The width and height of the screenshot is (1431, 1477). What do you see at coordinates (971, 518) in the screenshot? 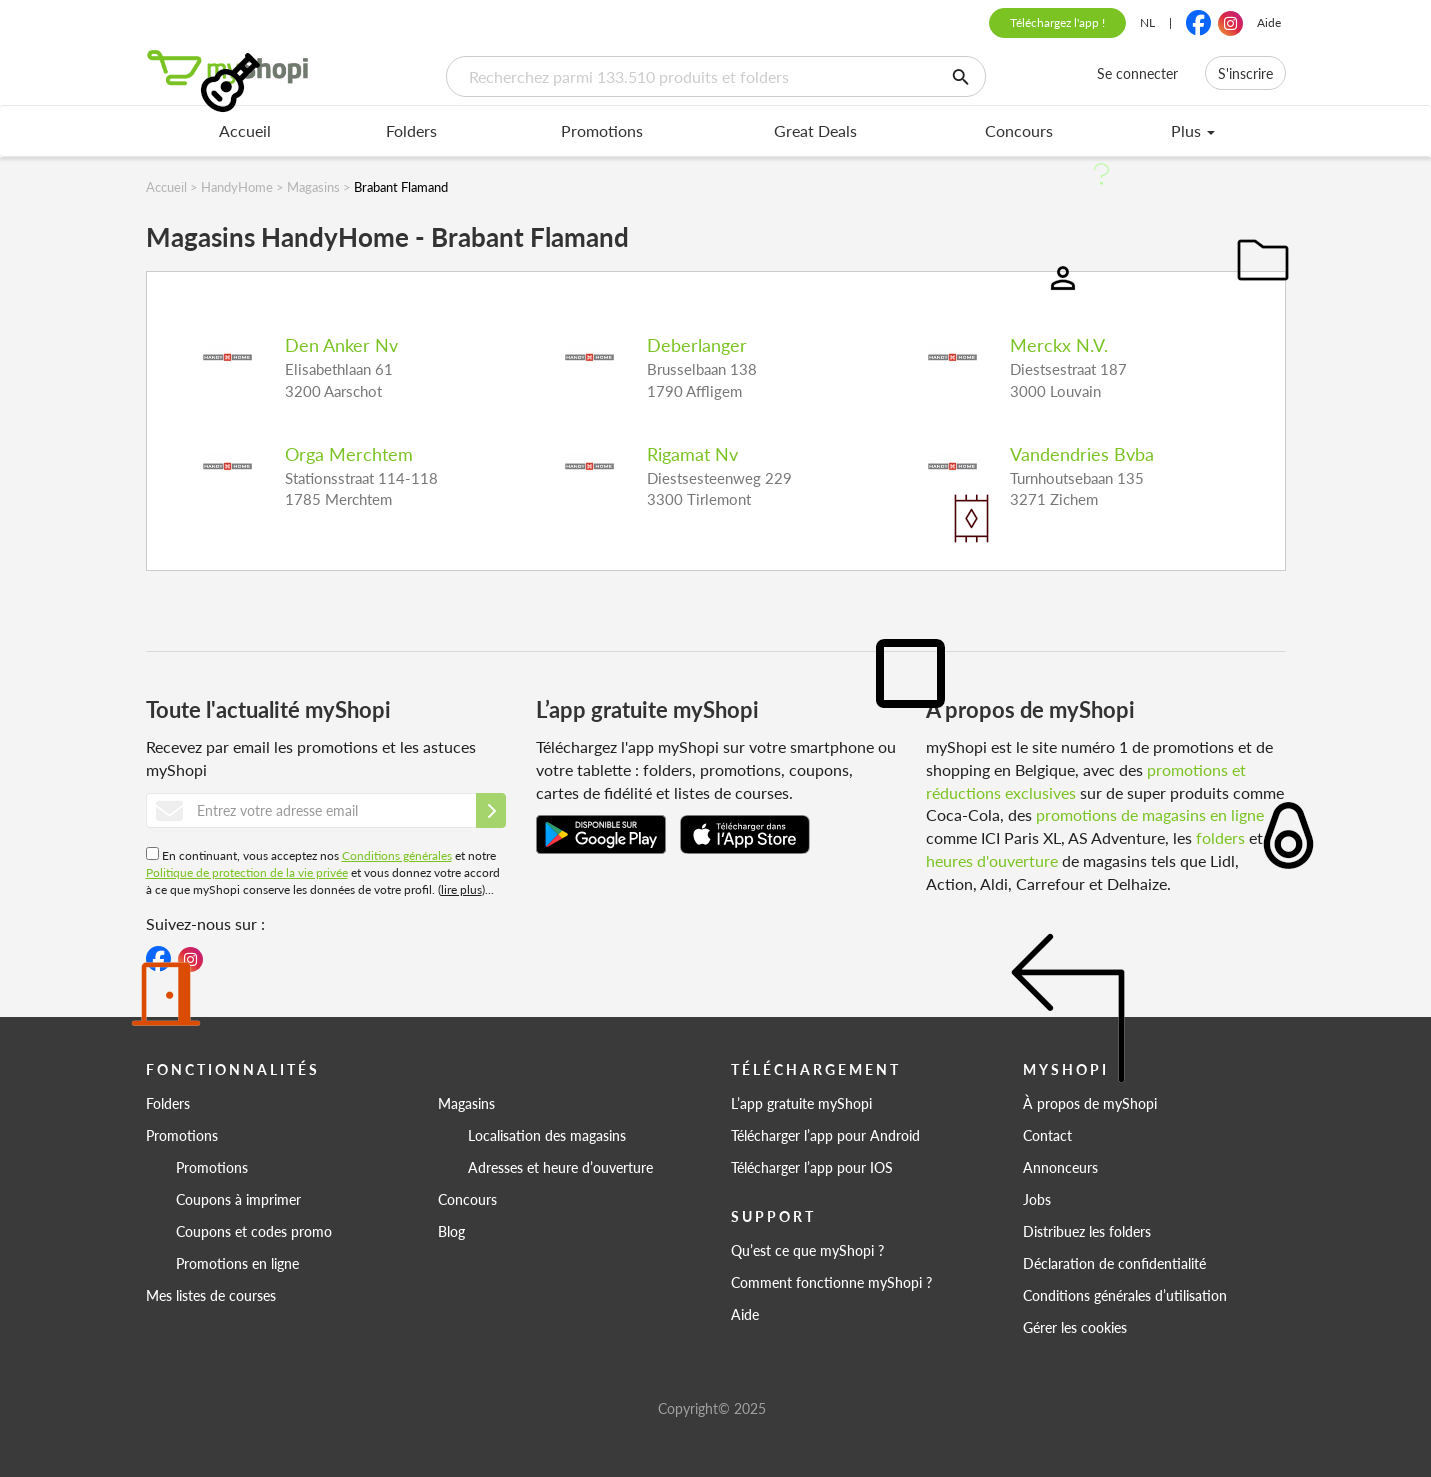
I see `browse or select rugs in a home decor app` at bounding box center [971, 518].